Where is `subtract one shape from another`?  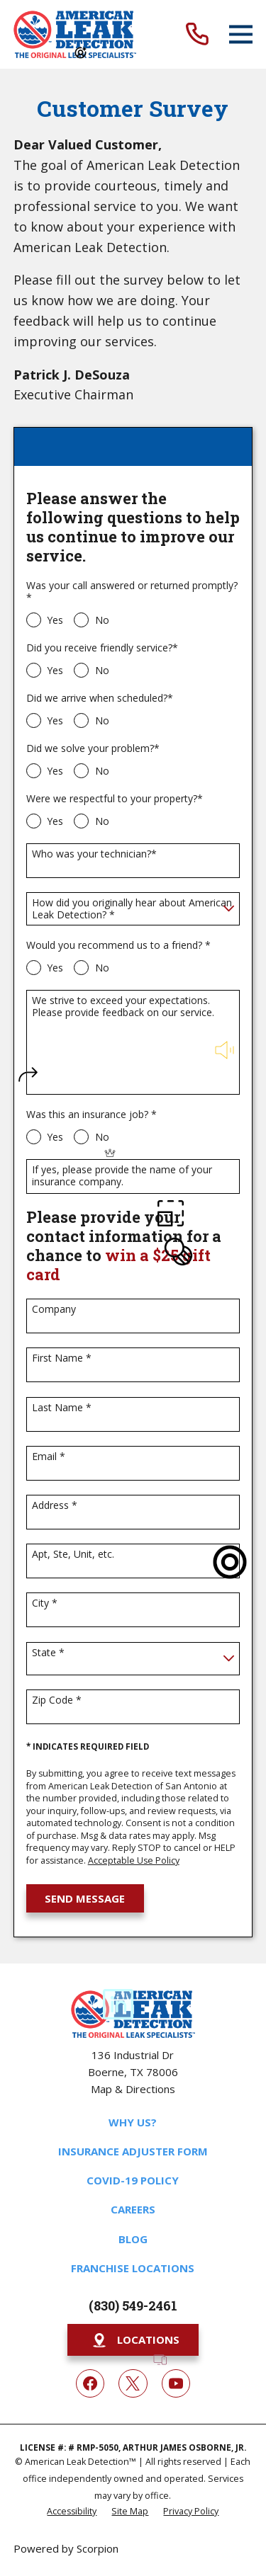 subtract one shape from another is located at coordinates (178, 1251).